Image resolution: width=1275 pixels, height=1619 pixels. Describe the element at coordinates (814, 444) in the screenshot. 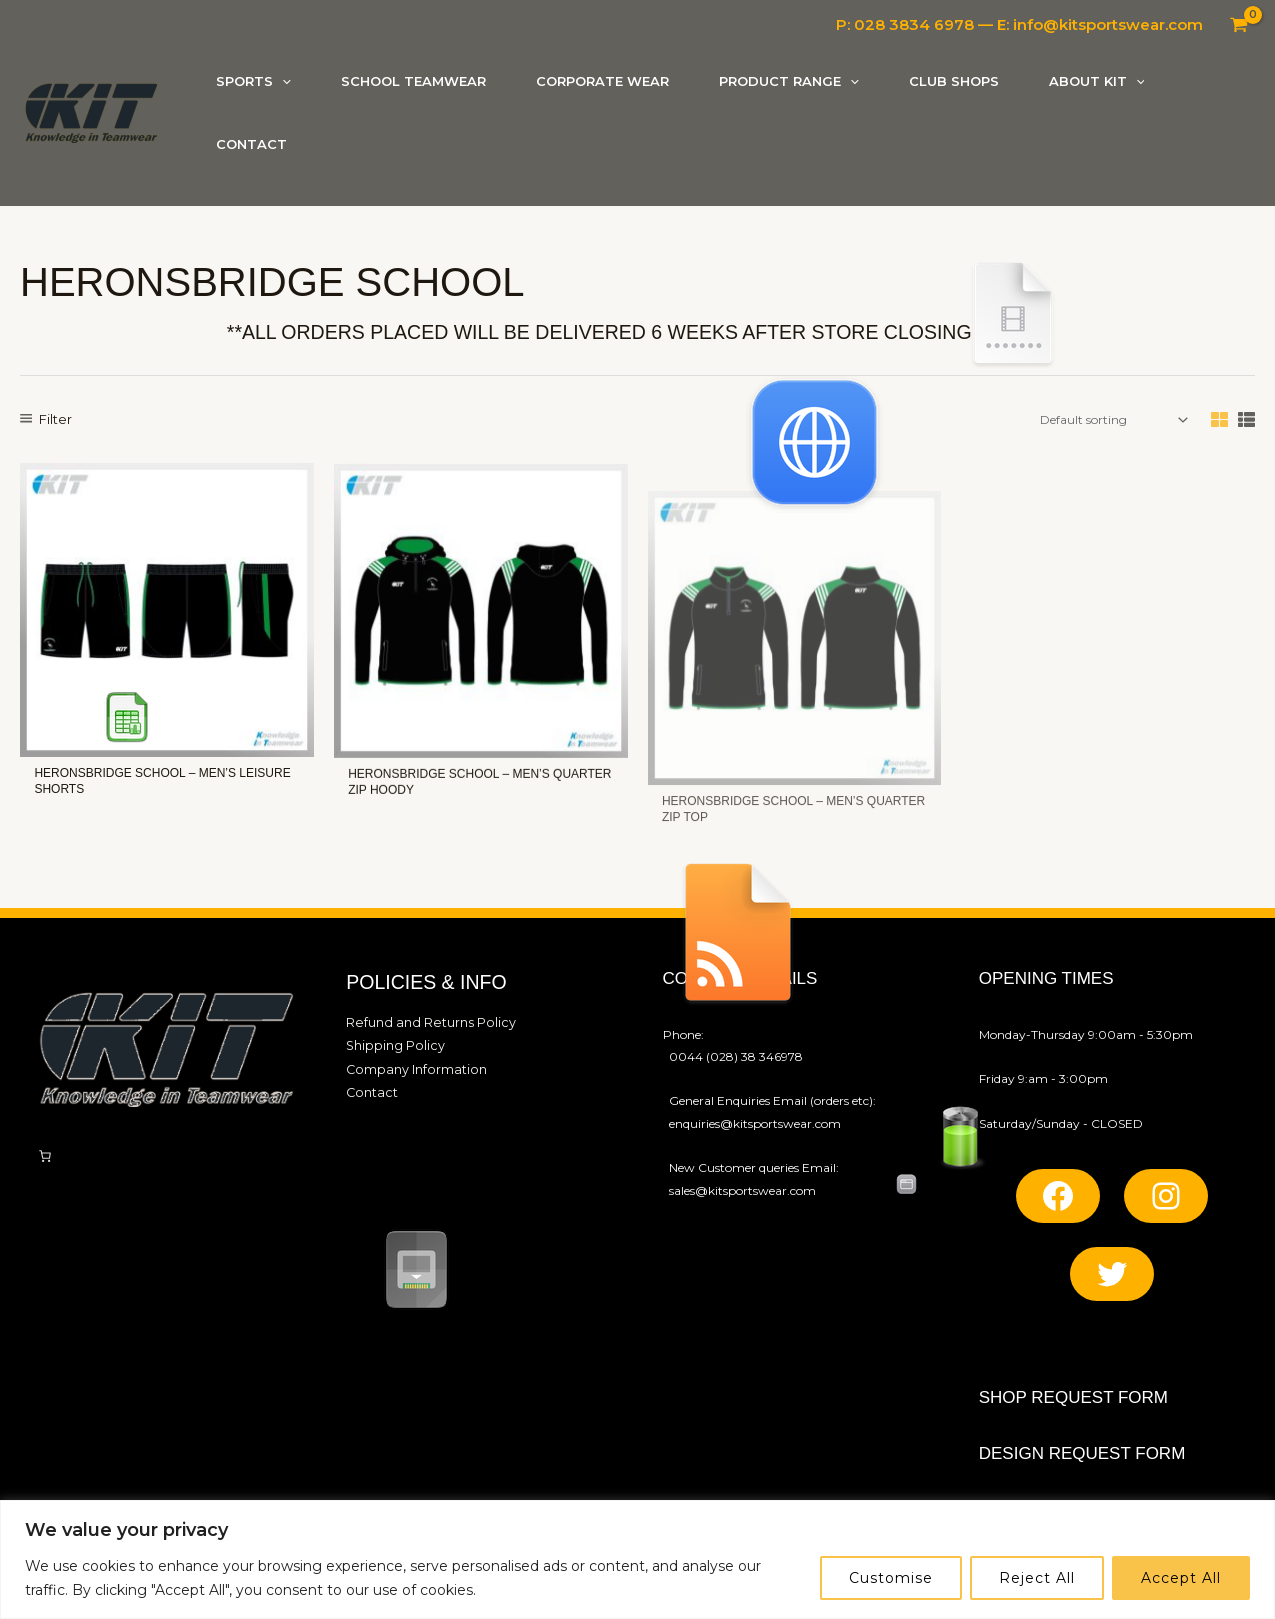

I see `open BitTorrent app settings` at that location.